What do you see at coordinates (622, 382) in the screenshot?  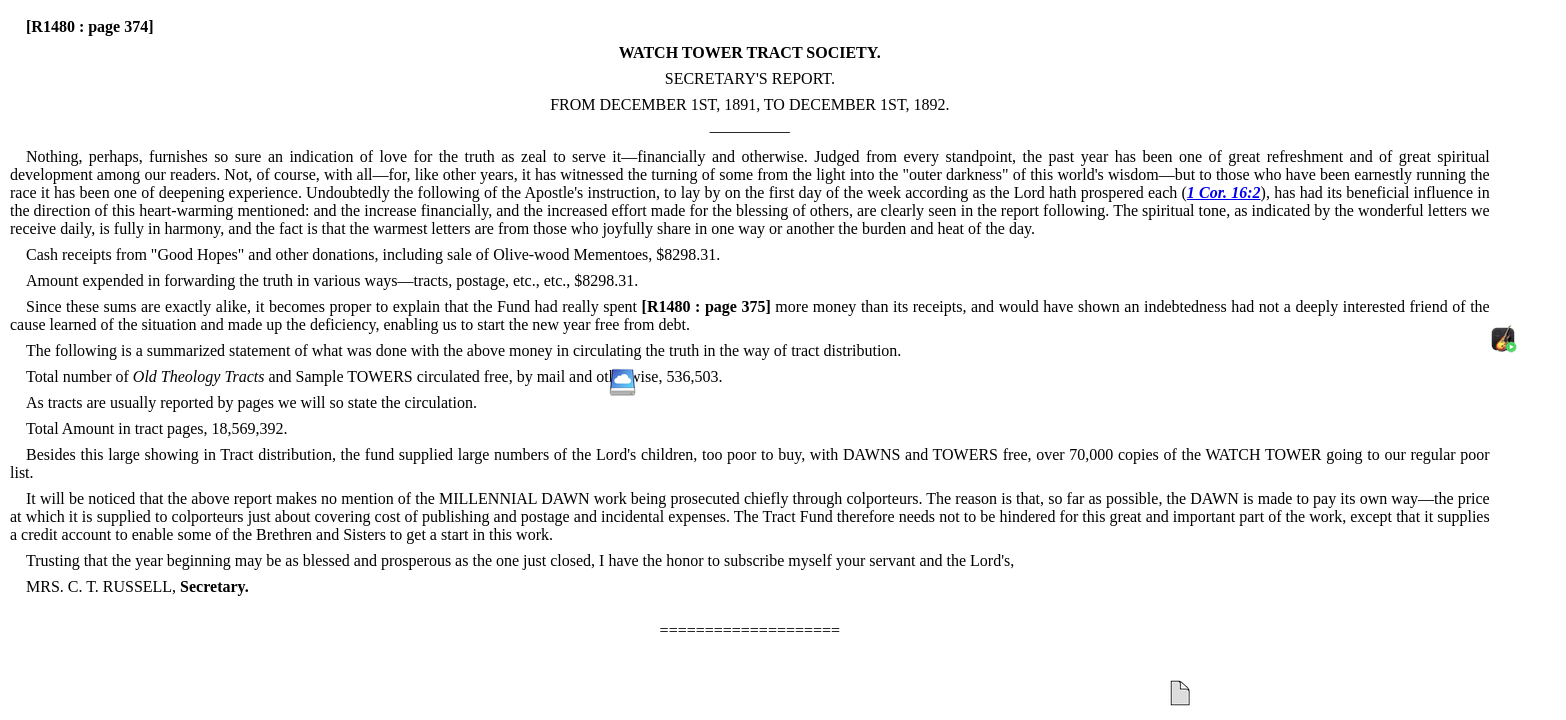 I see `access iDisk cloud storage` at bounding box center [622, 382].